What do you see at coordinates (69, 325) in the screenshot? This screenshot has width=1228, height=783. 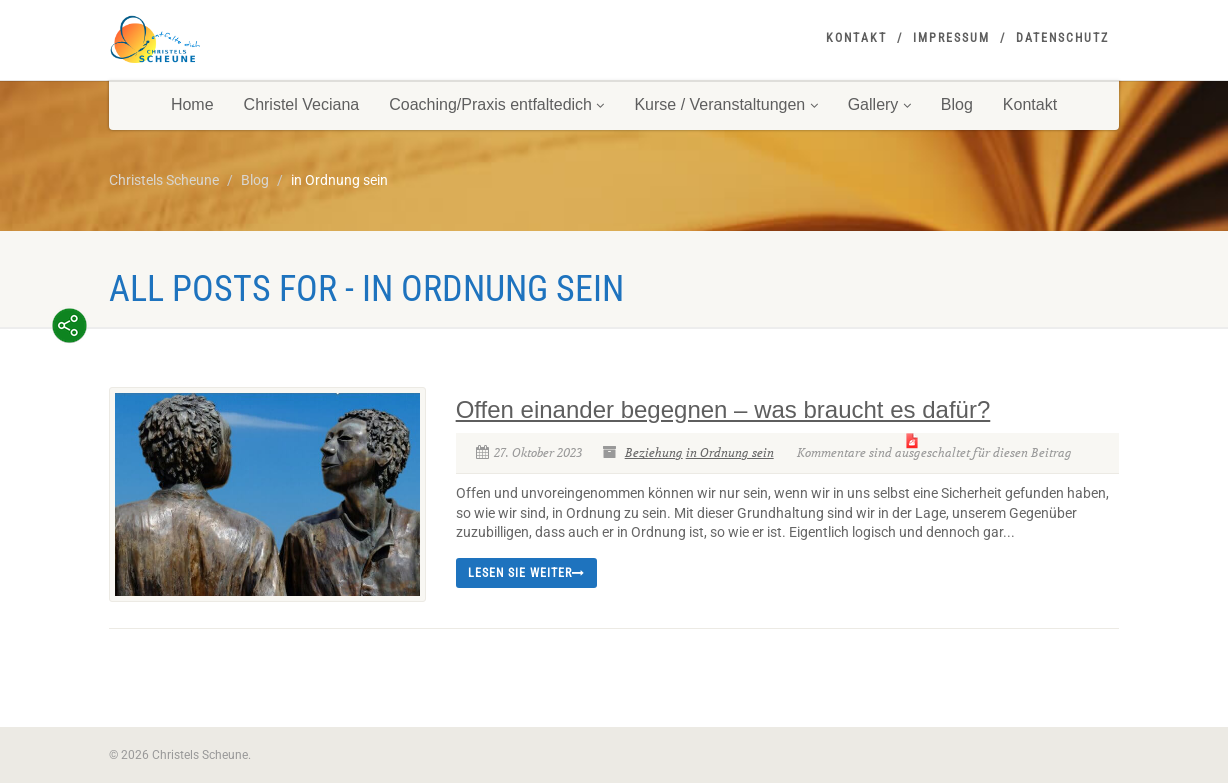 I see `indicates a shared file or folder` at bounding box center [69, 325].